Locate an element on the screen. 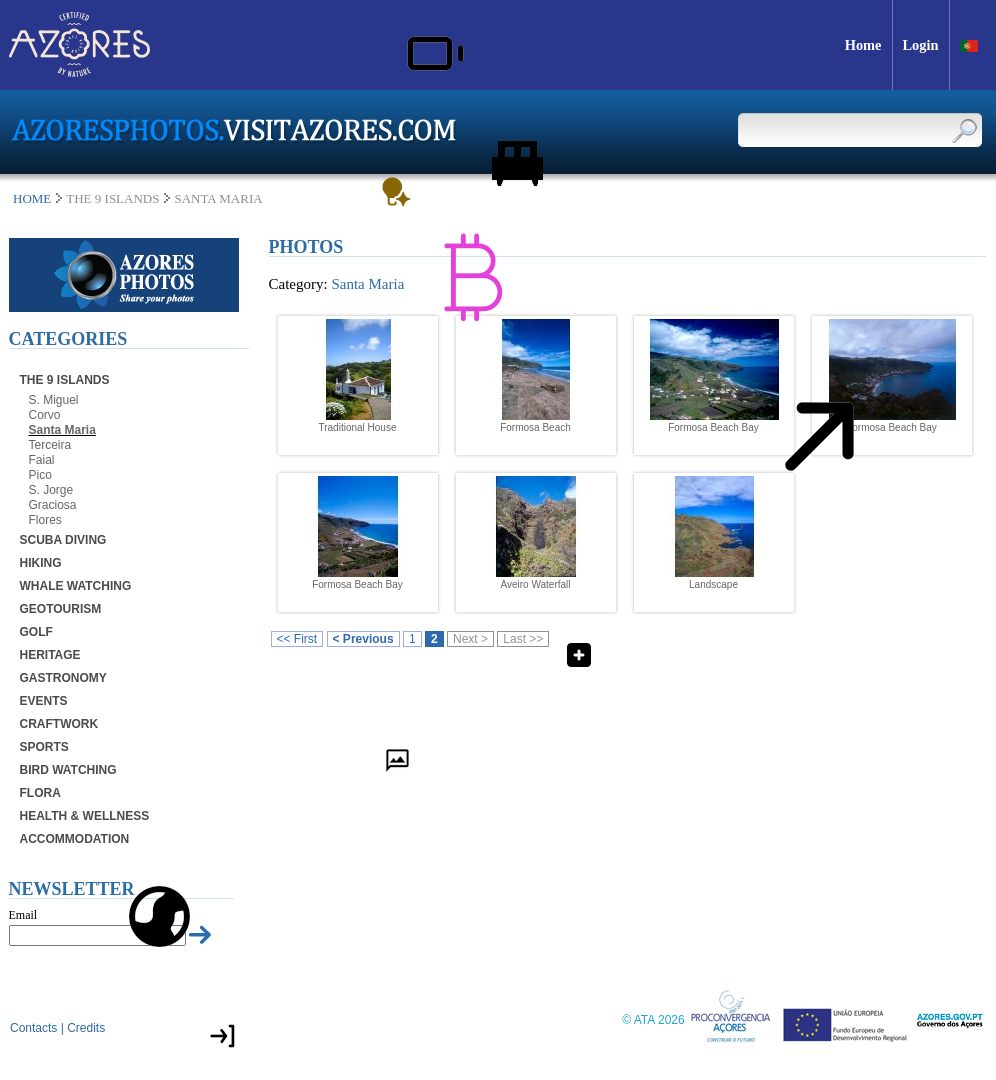 This screenshot has height=1080, width=996. view bitcoin balance or wallet is located at coordinates (470, 279).